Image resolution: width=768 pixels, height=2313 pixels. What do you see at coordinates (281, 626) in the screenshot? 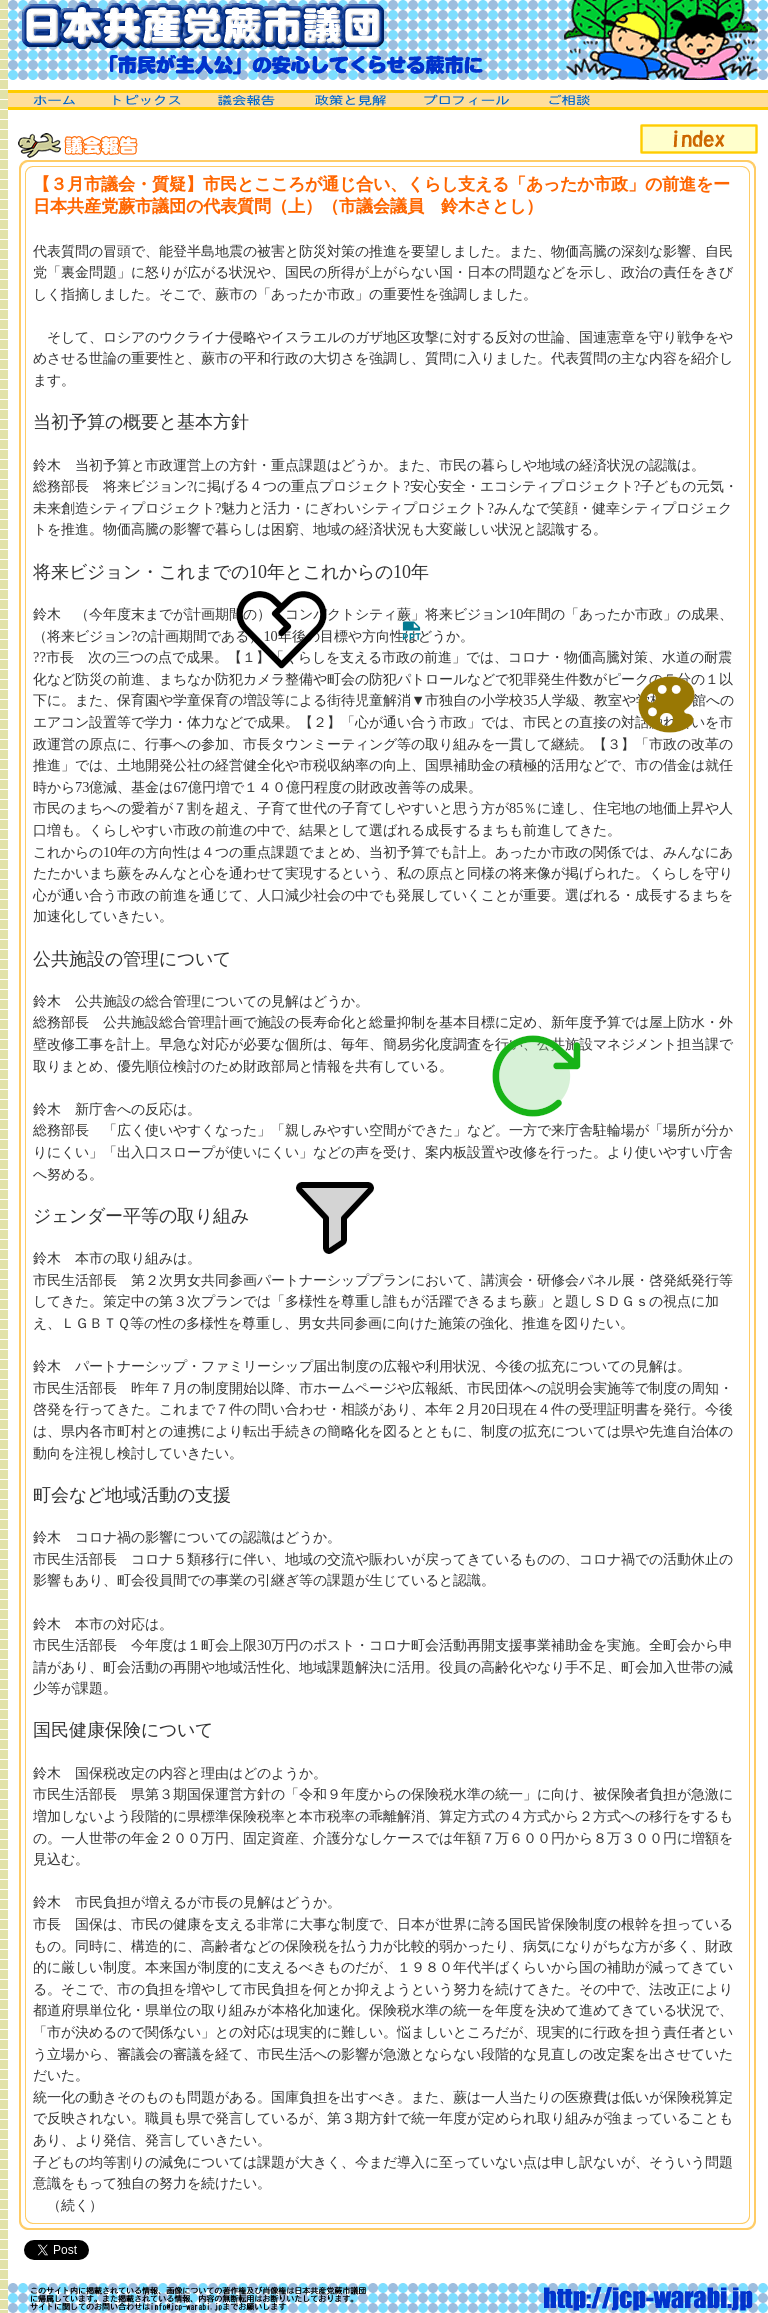
I see `unlike or remove from favorites` at bounding box center [281, 626].